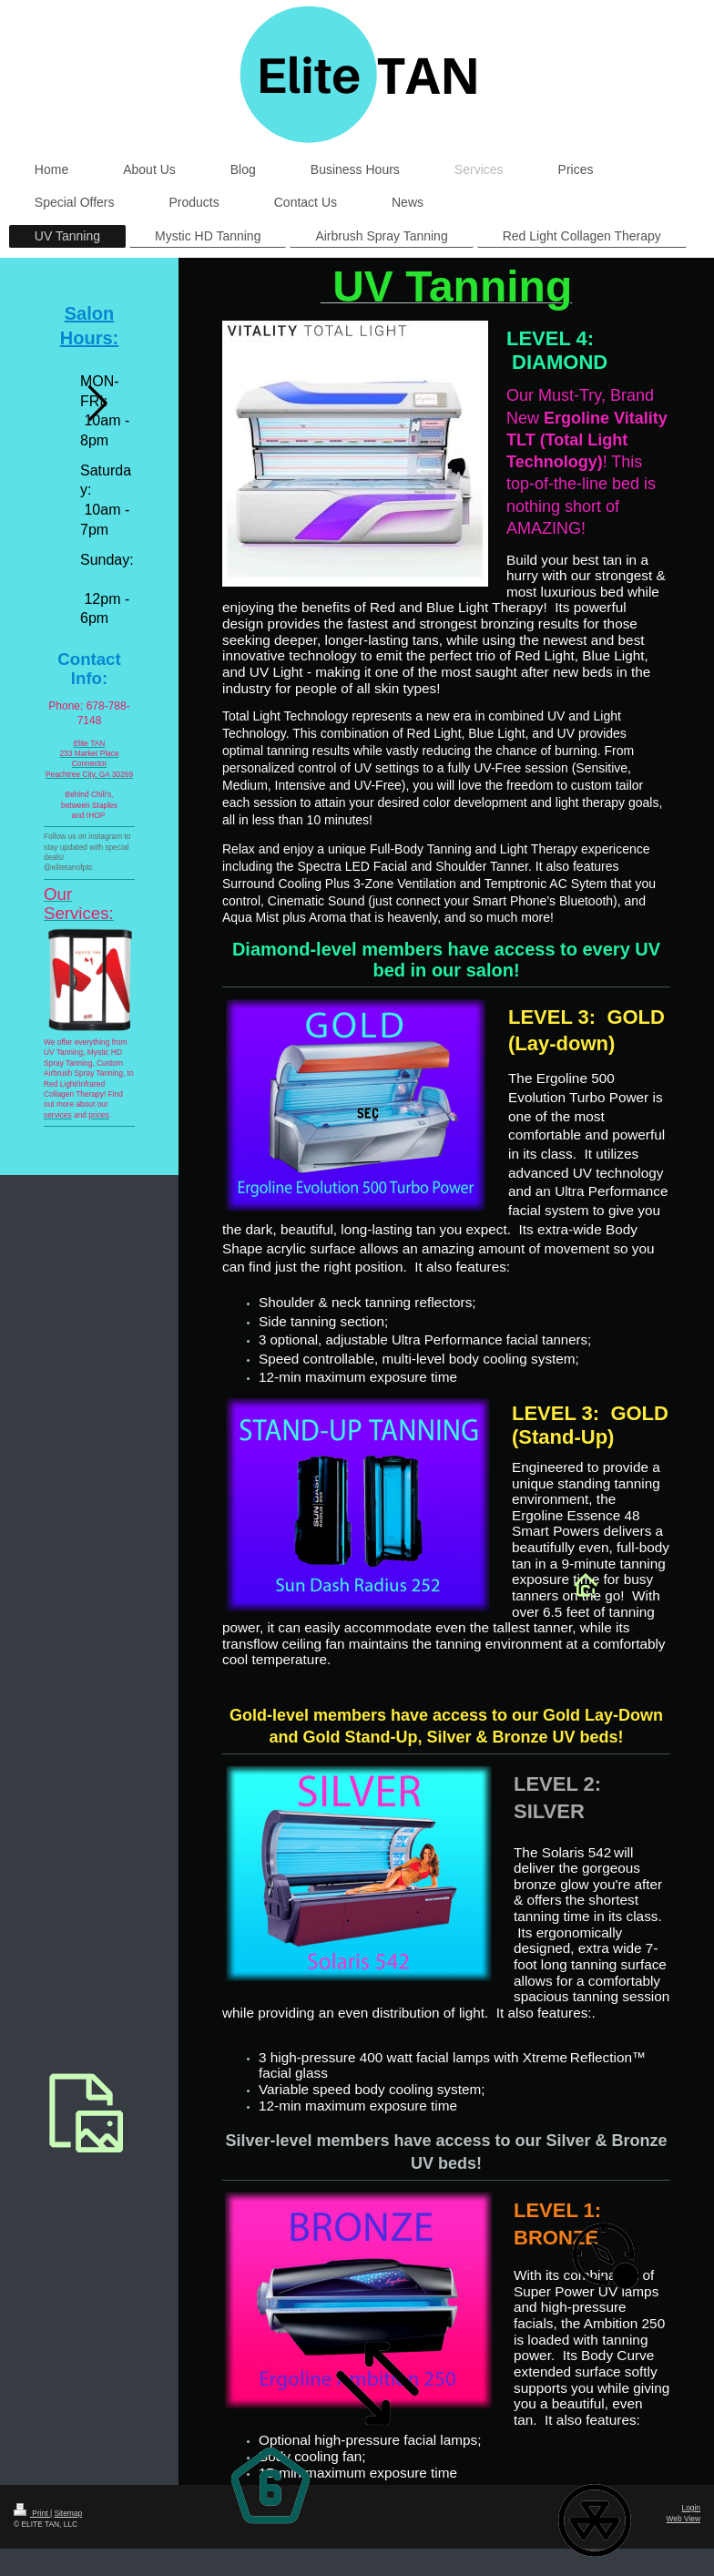 Image resolution: width=714 pixels, height=2576 pixels. Describe the element at coordinates (595, 2520) in the screenshot. I see `fallout shelter or nuclear safety indicator` at that location.